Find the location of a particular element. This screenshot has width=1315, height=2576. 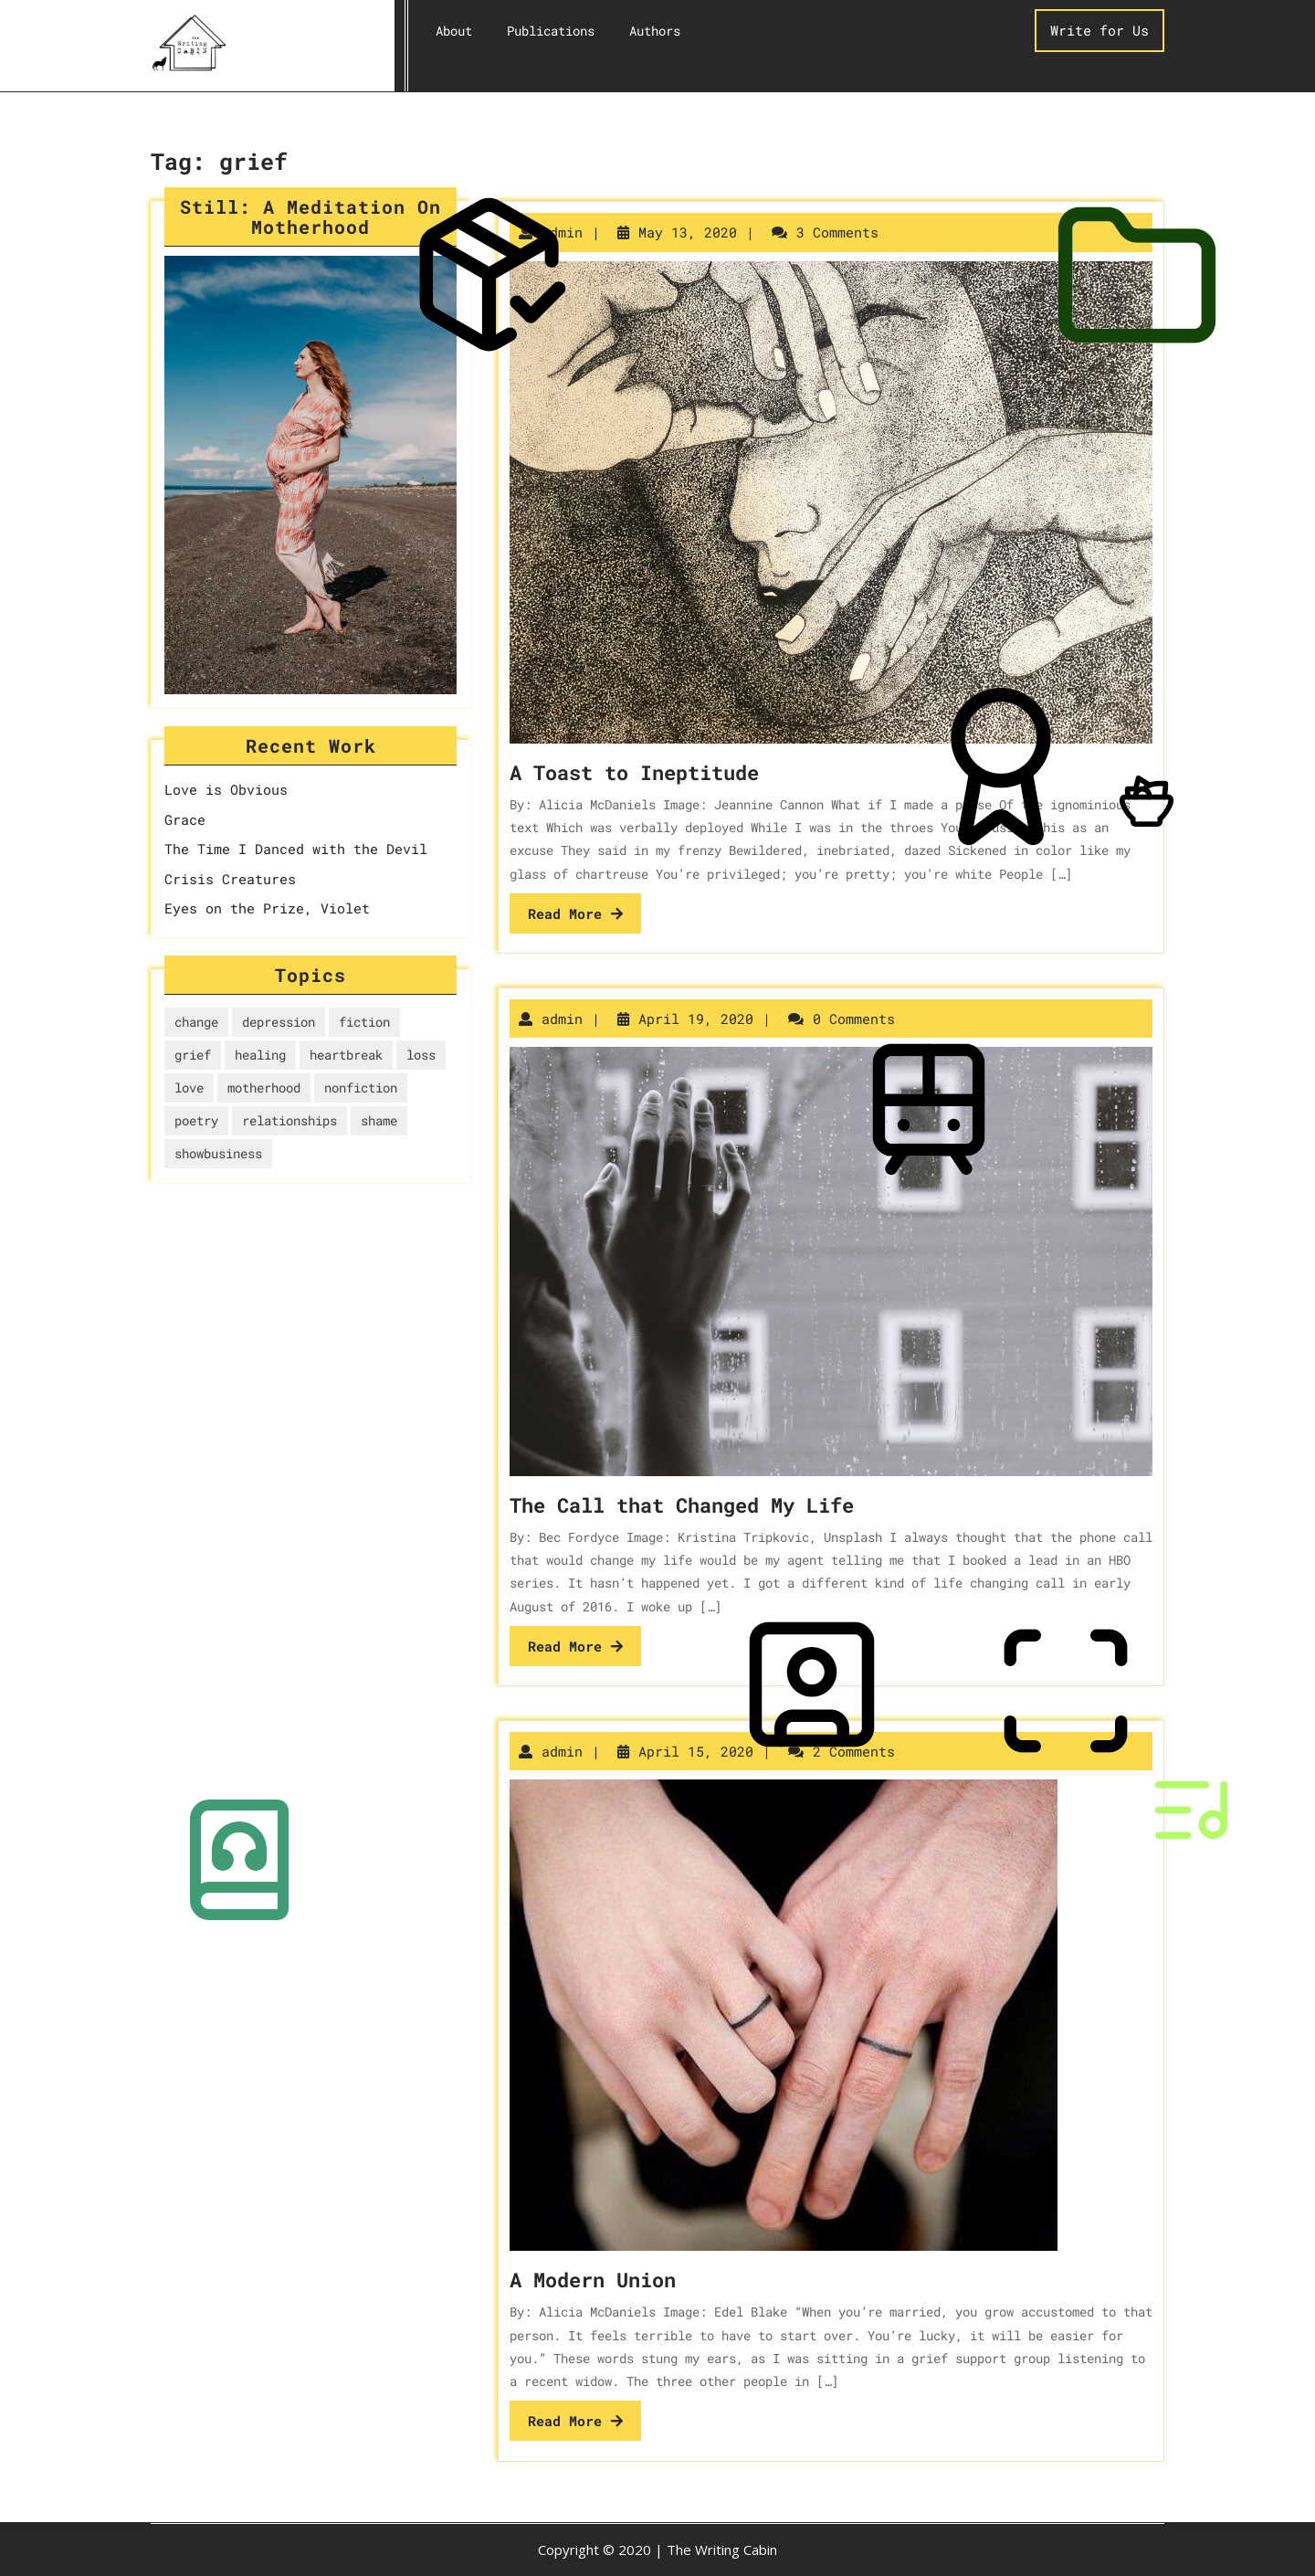

view music playlist is located at coordinates (1191, 1810).